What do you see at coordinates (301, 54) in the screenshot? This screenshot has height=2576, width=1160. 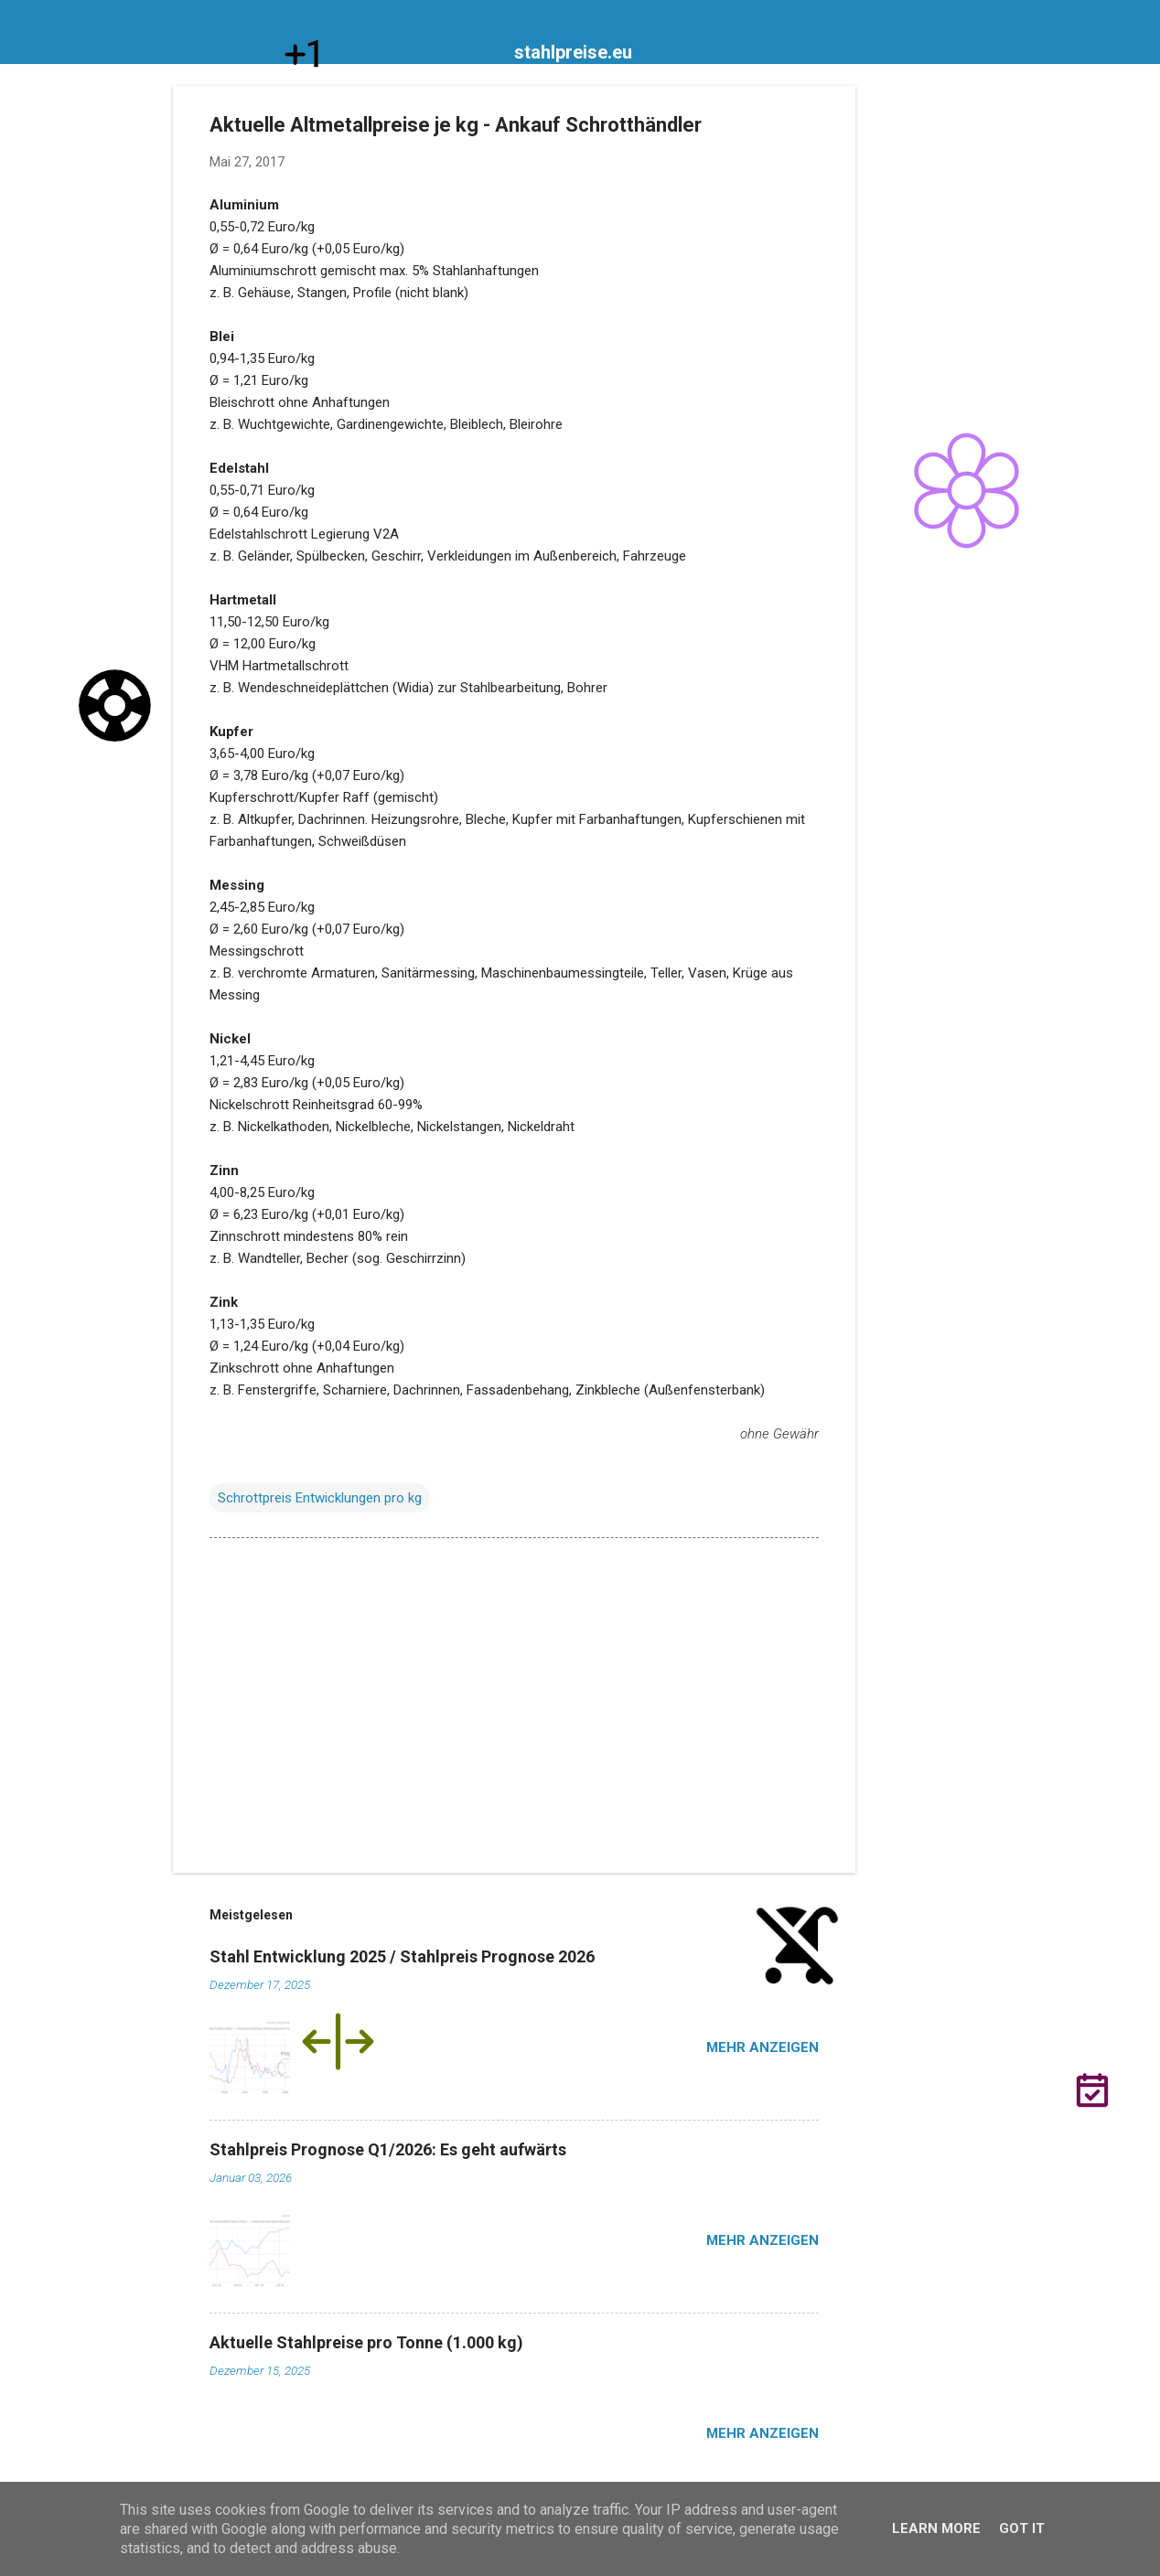 I see `increase exposure by one stop` at bounding box center [301, 54].